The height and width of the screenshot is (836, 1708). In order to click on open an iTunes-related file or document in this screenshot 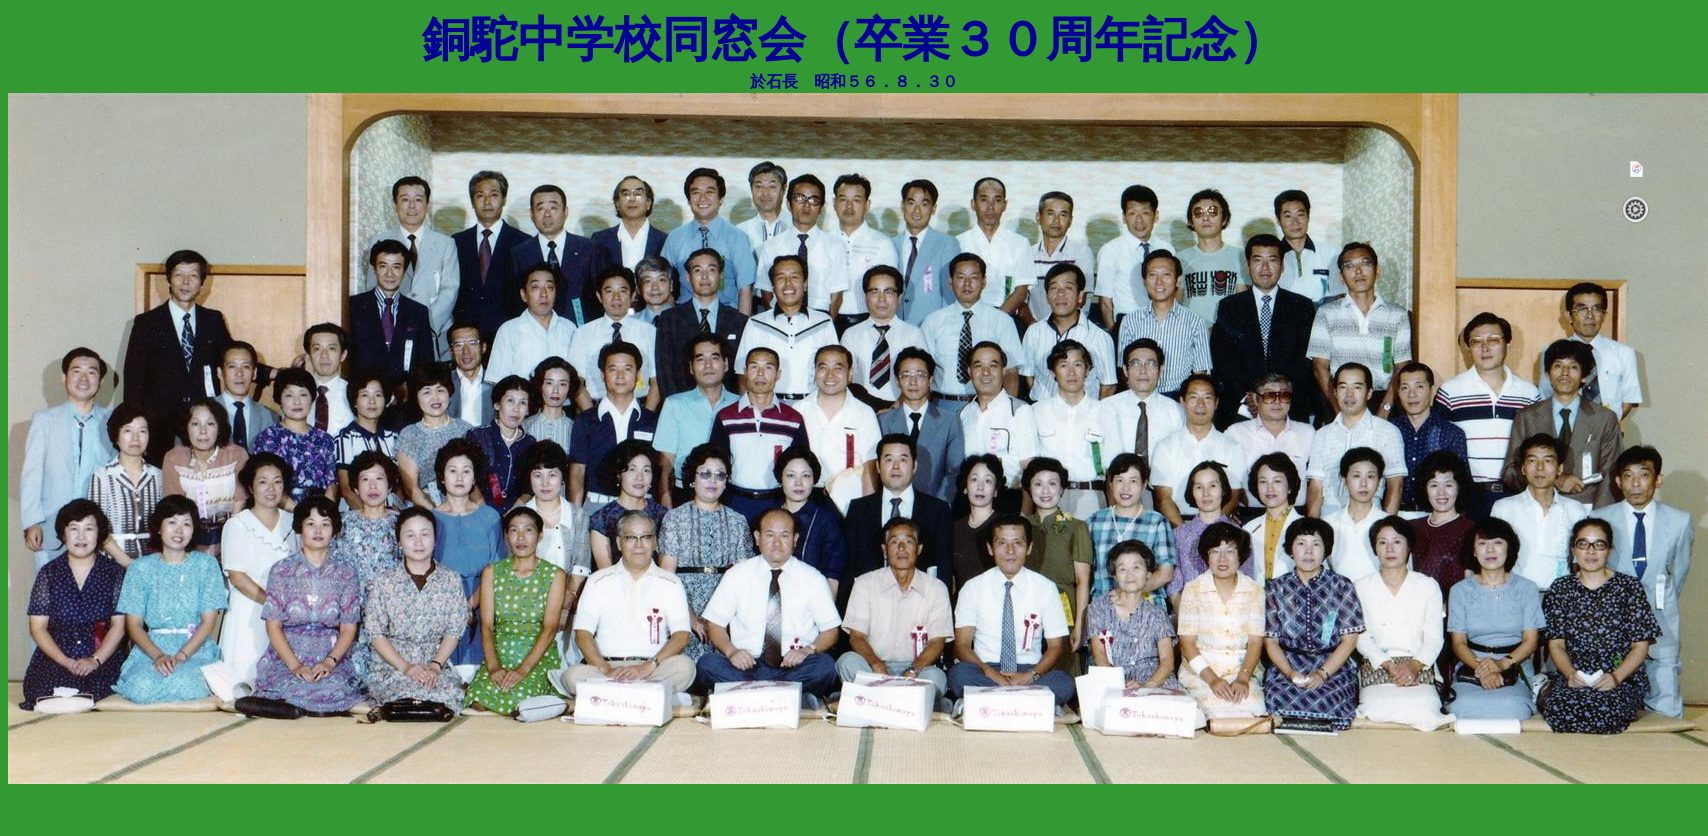, I will do `click(1636, 169)`.